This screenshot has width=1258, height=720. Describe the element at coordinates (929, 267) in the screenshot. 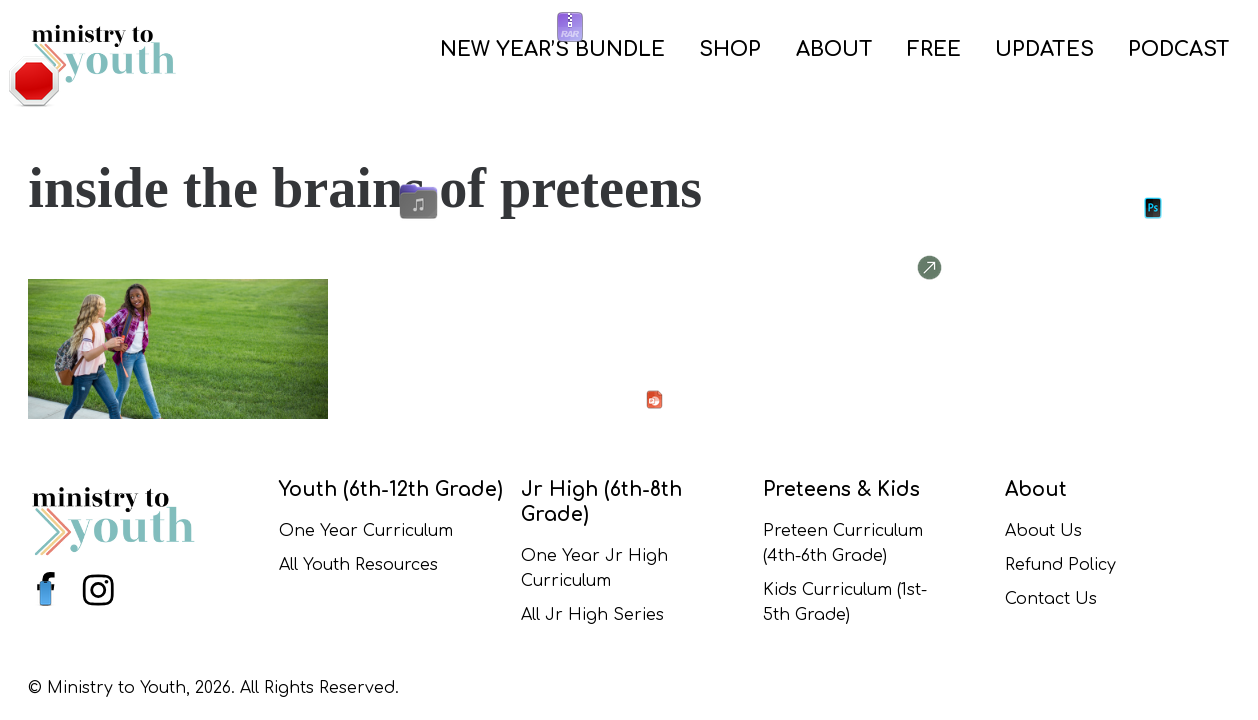

I see `indicates a symbolic link or shortcut to another file` at that location.